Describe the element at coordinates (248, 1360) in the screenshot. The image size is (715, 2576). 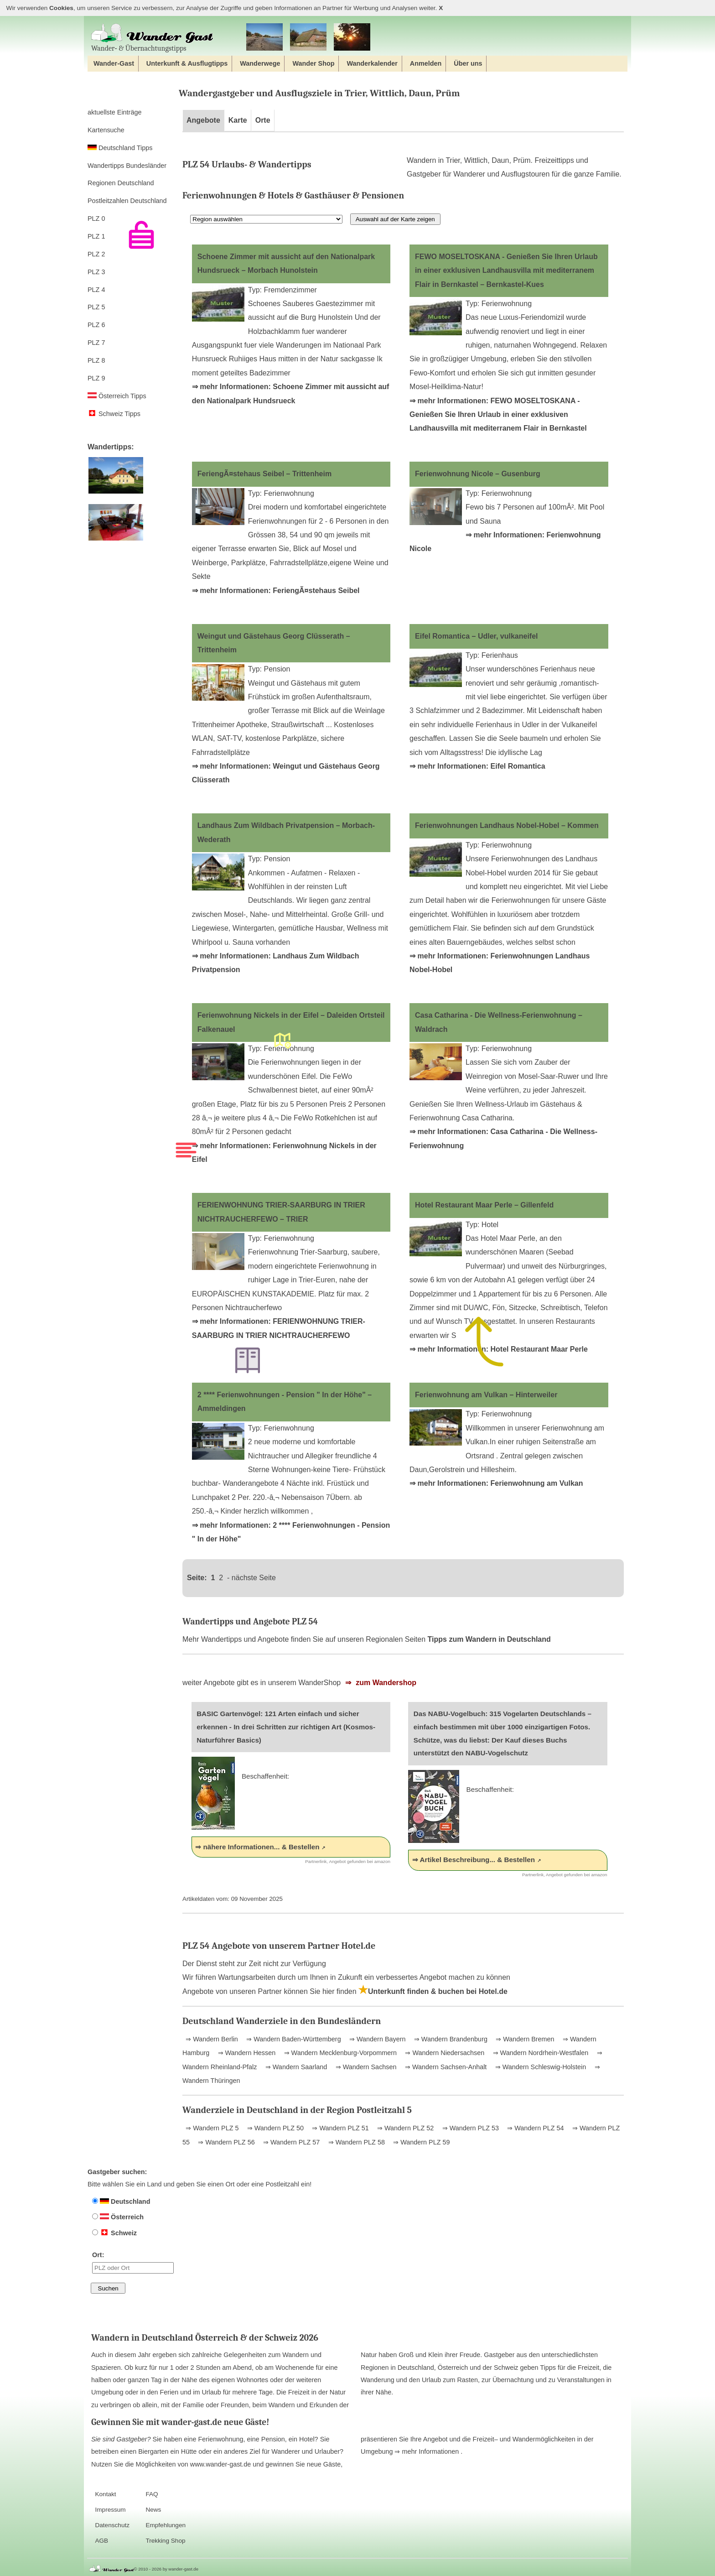
I see `access storage lockers` at that location.